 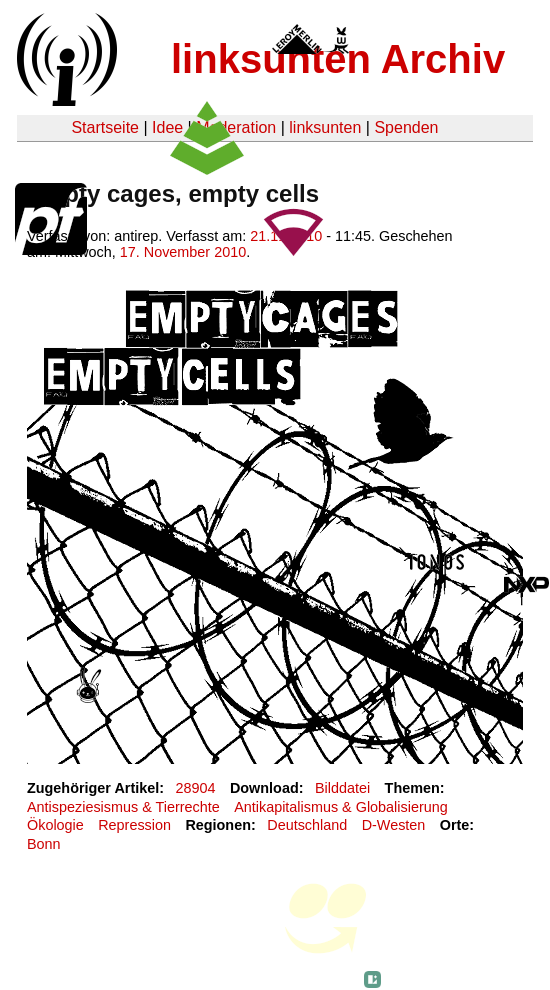 I want to click on visit the Leroy Merlin website or app, so click(x=297, y=39).